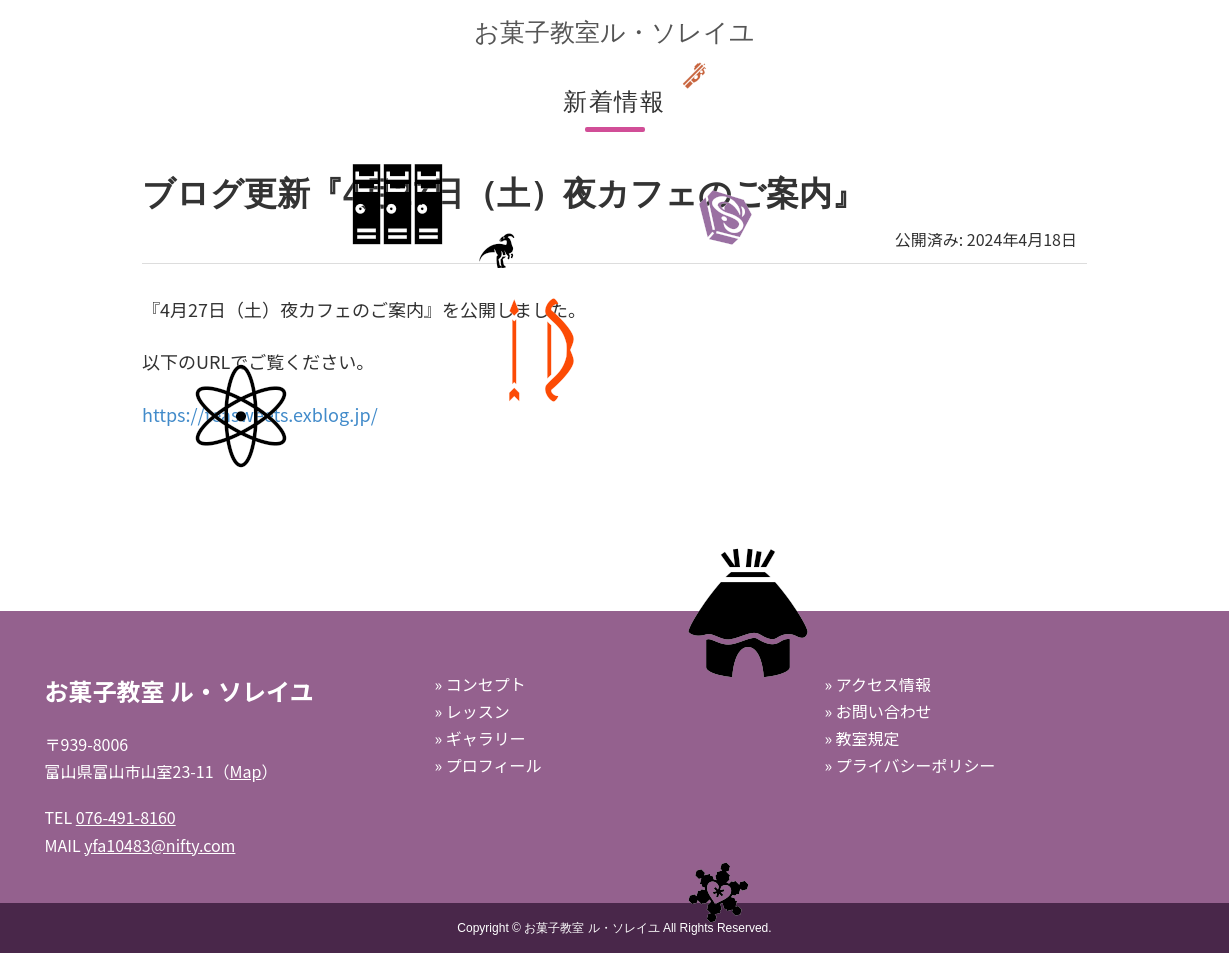 This screenshot has width=1229, height=953. I want to click on access archery or ranged combat skills, so click(537, 350).